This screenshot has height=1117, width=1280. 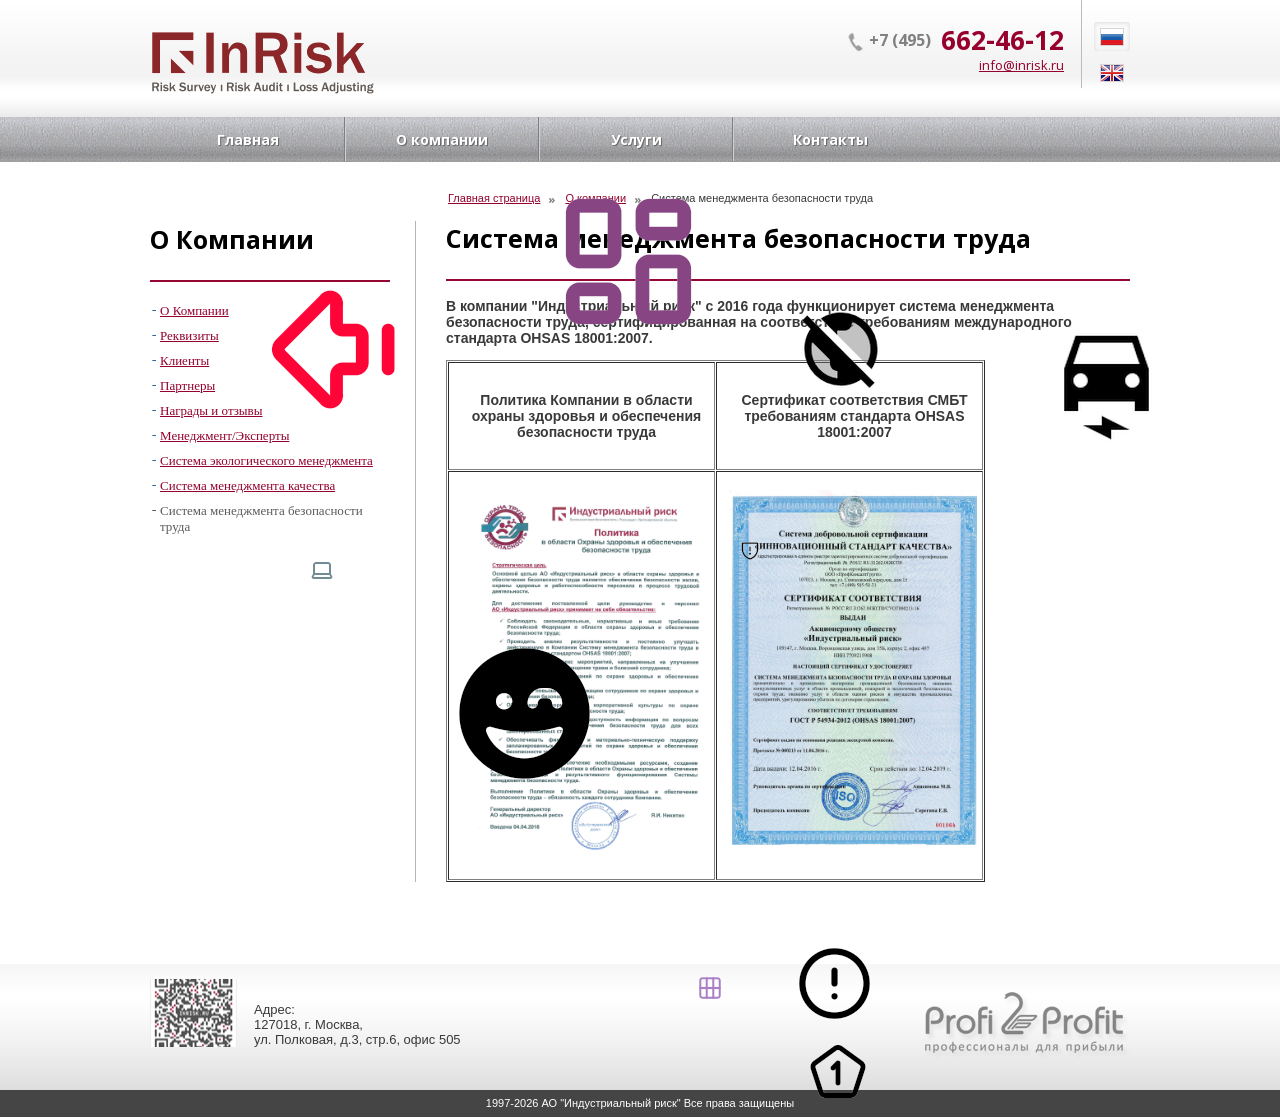 What do you see at coordinates (834, 983) in the screenshot?
I see `indicates a warning or alert status` at bounding box center [834, 983].